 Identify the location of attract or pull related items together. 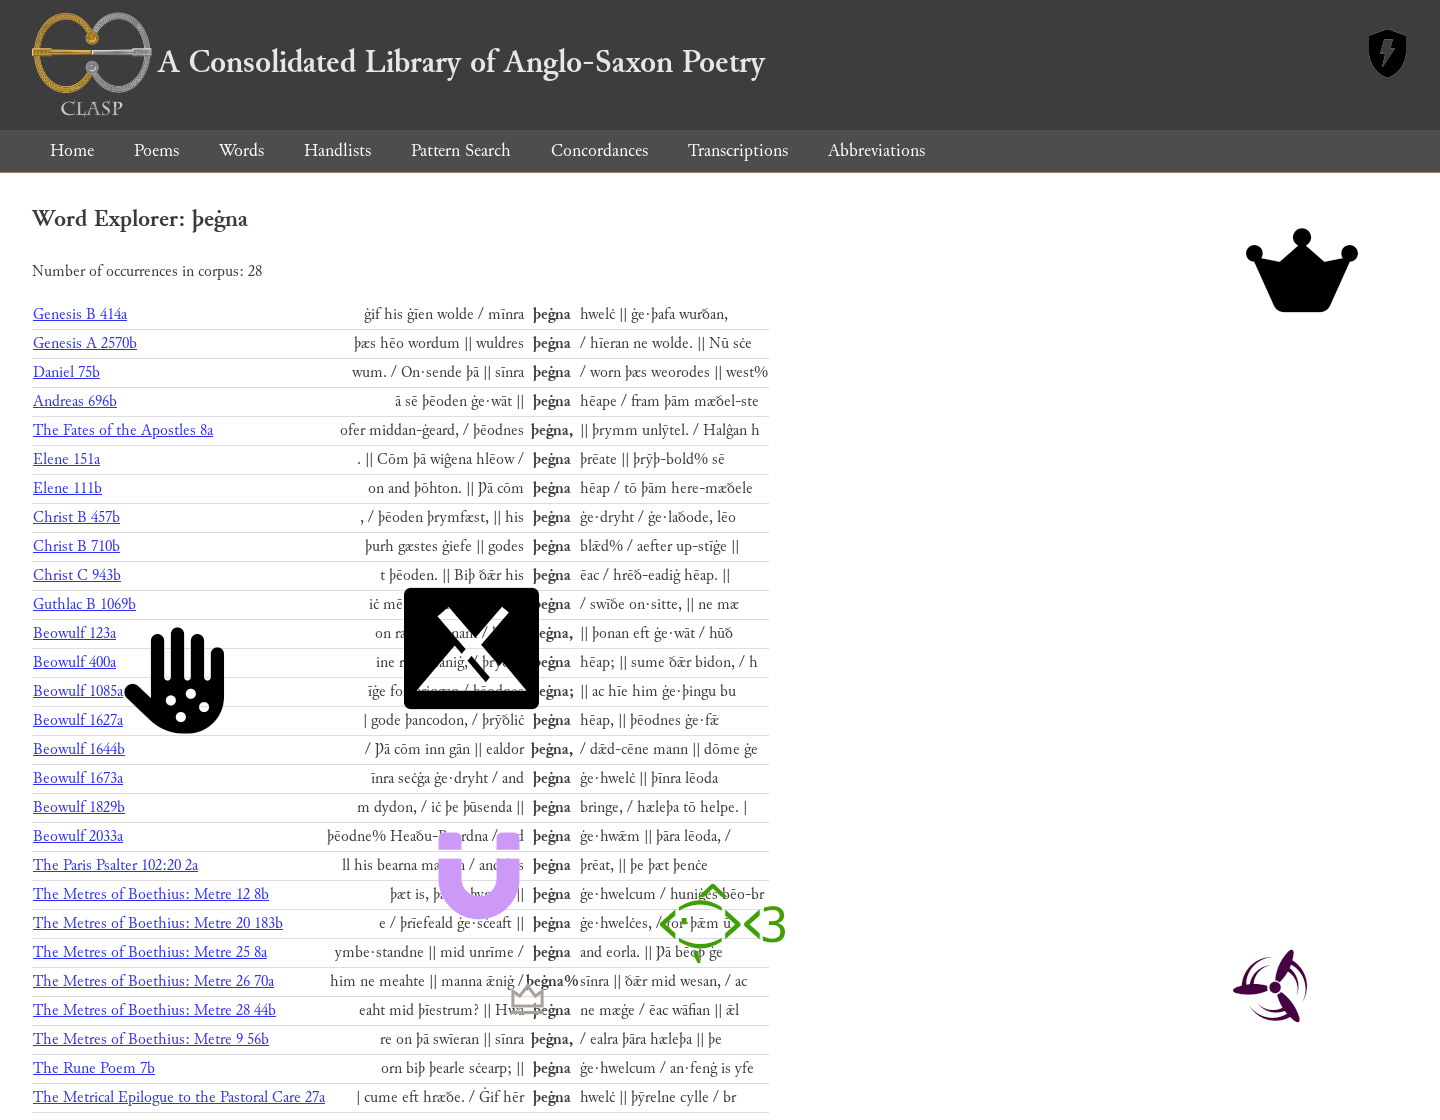
(479, 873).